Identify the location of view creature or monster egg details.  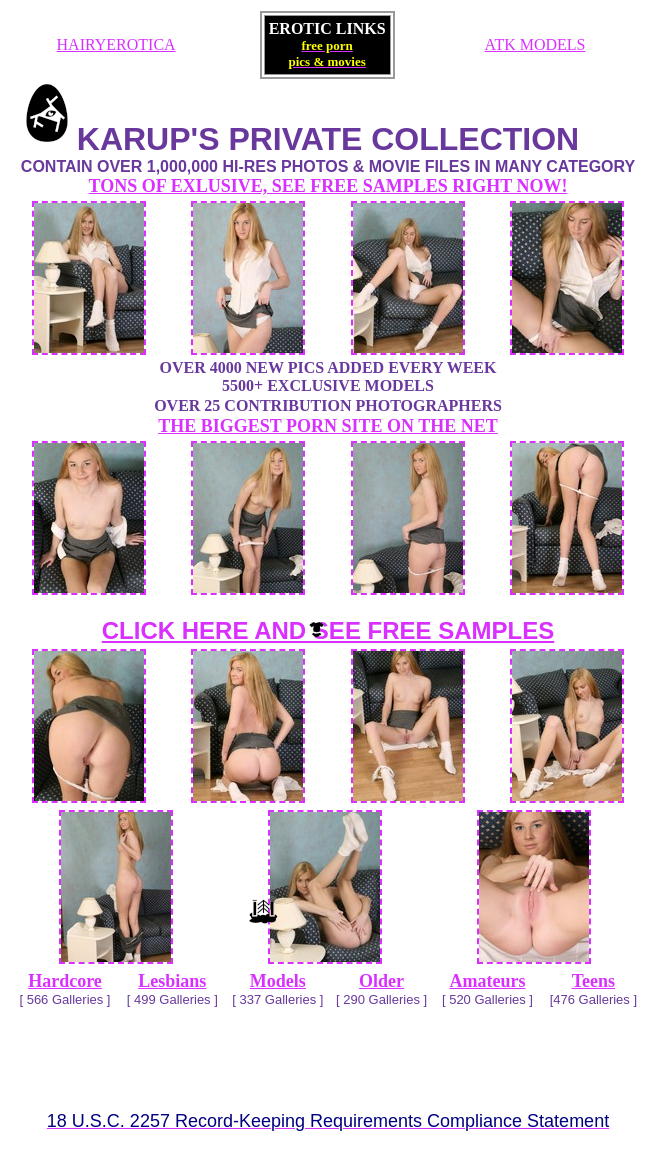
(47, 113).